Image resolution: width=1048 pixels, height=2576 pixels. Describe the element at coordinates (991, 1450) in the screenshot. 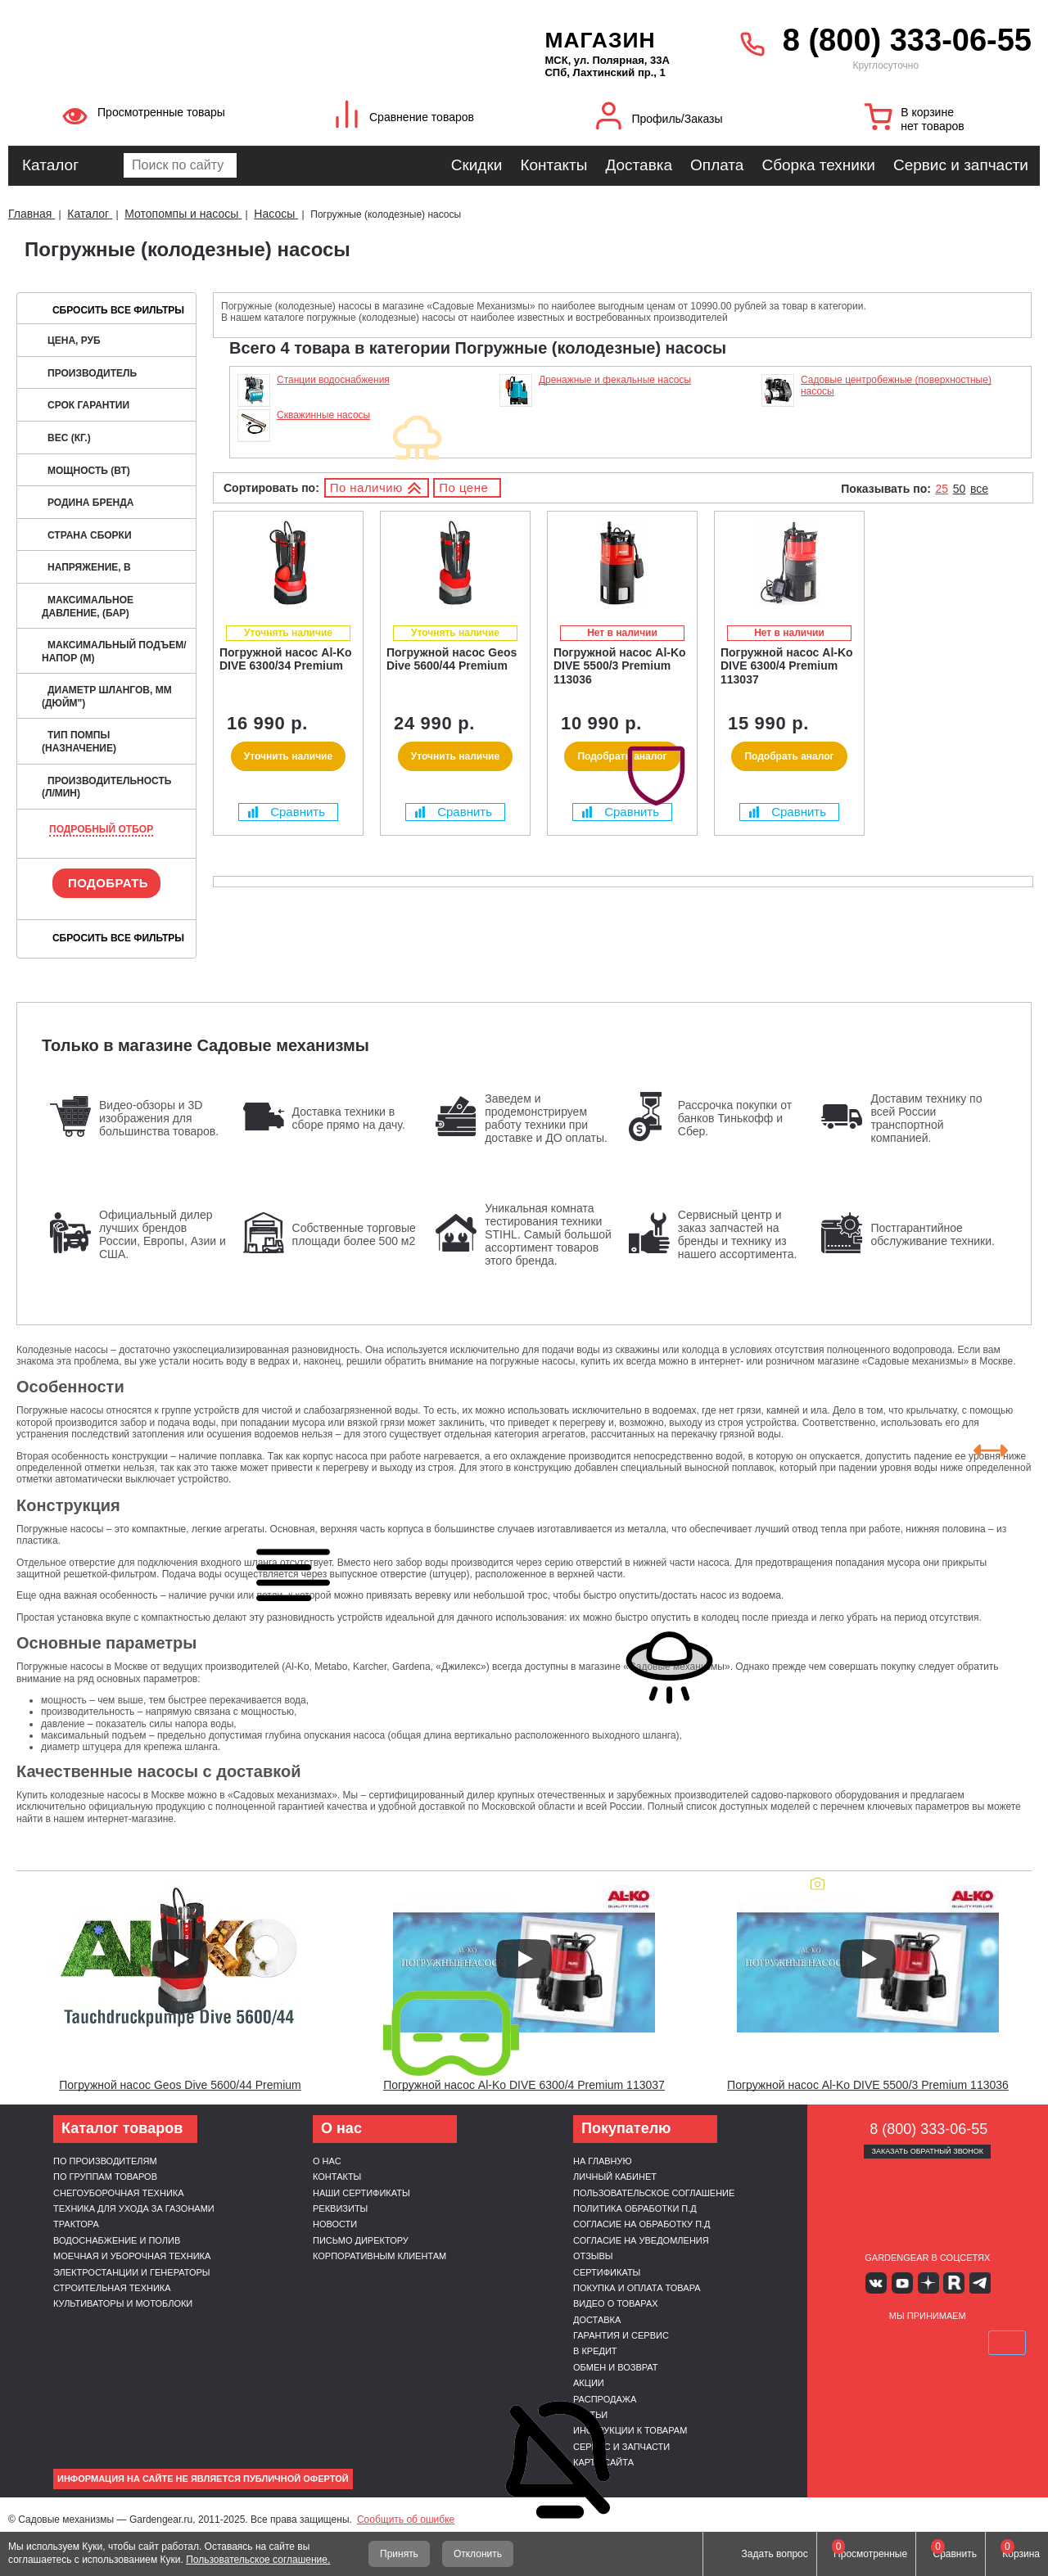

I see `resize element horizontally` at that location.